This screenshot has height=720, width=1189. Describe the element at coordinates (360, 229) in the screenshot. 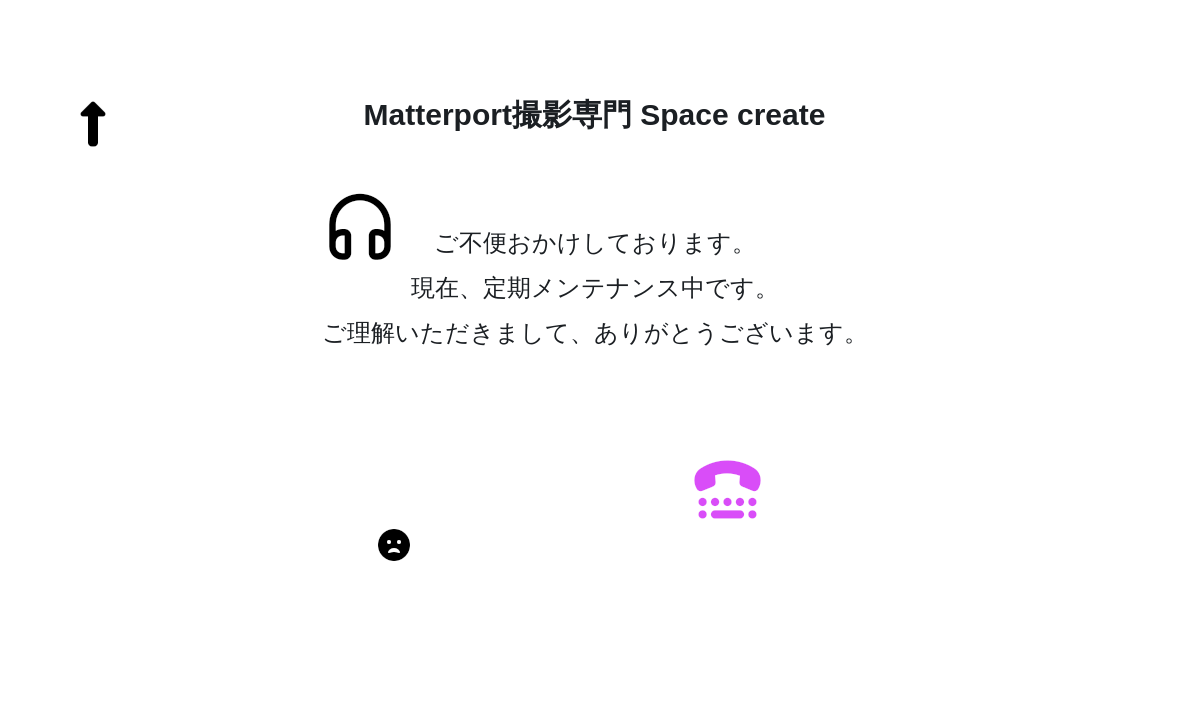

I see `access audio or music playback` at that location.